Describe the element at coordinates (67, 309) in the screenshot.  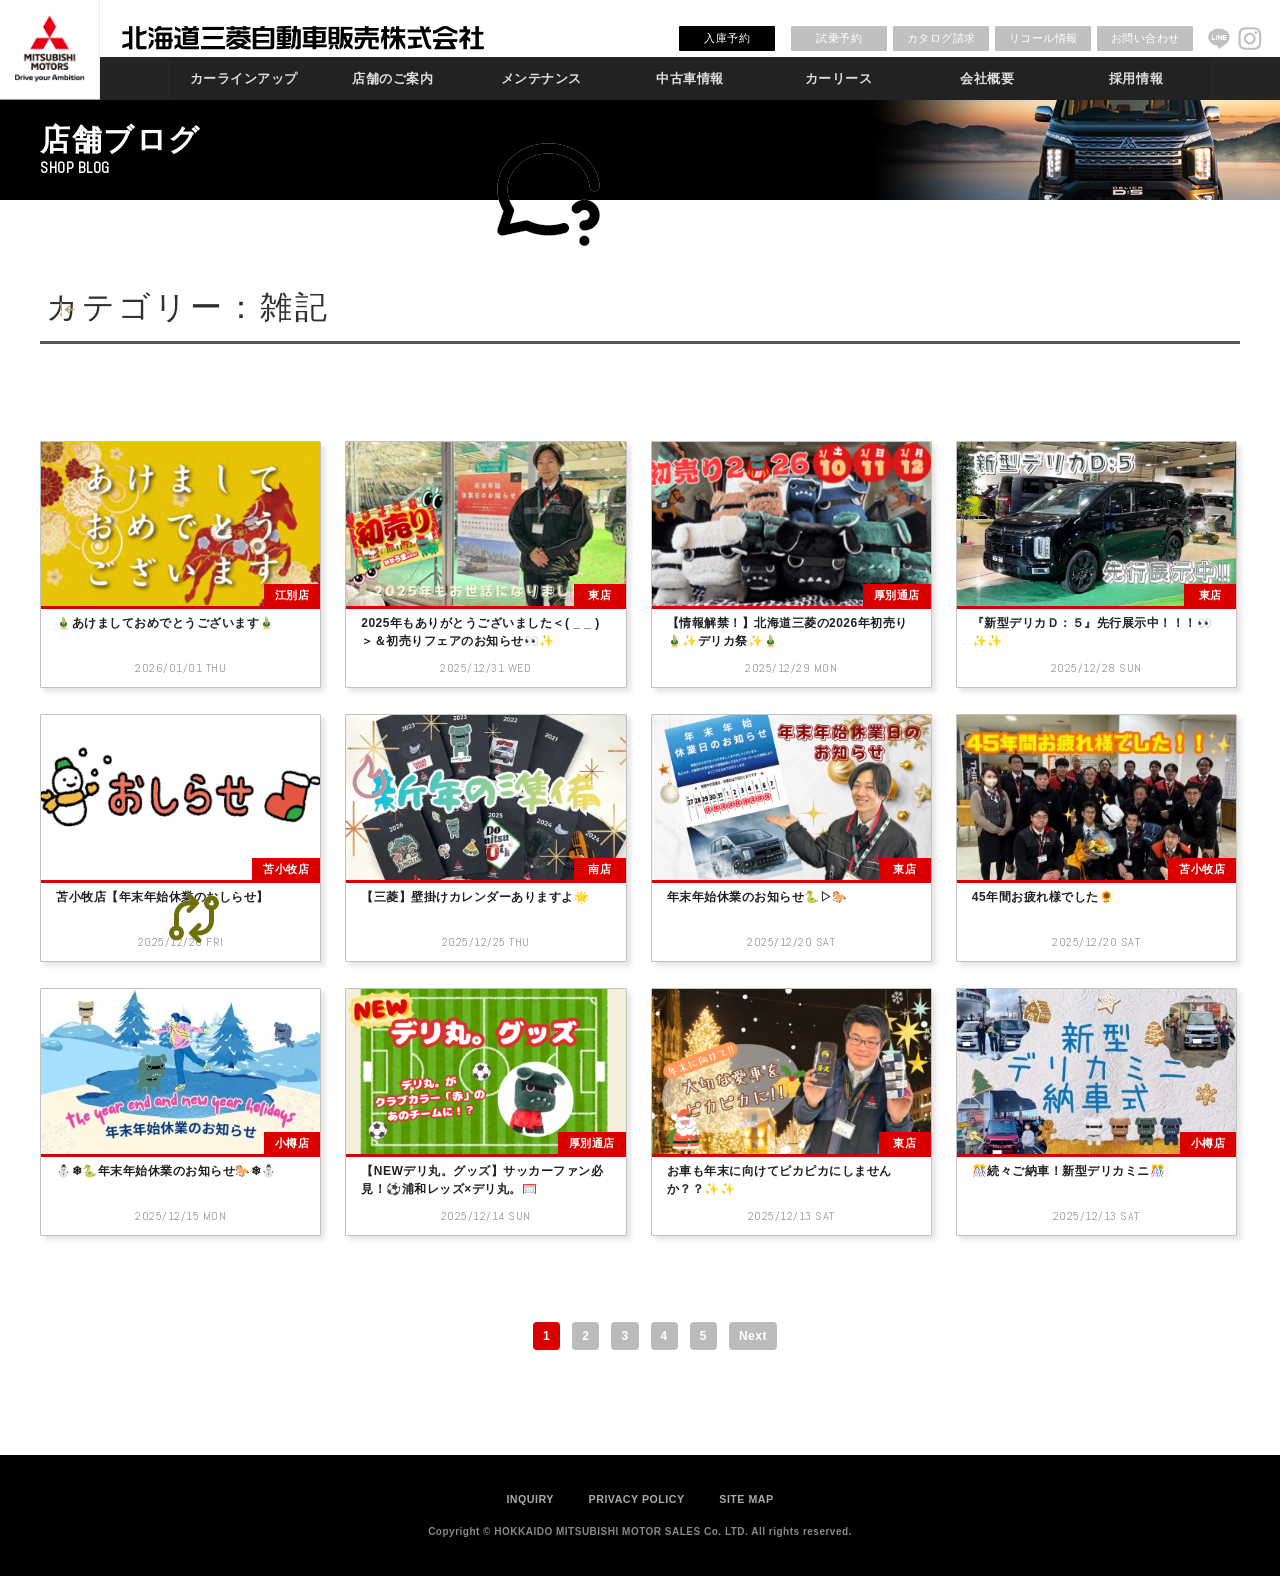
I see `collapse panel to the left` at that location.